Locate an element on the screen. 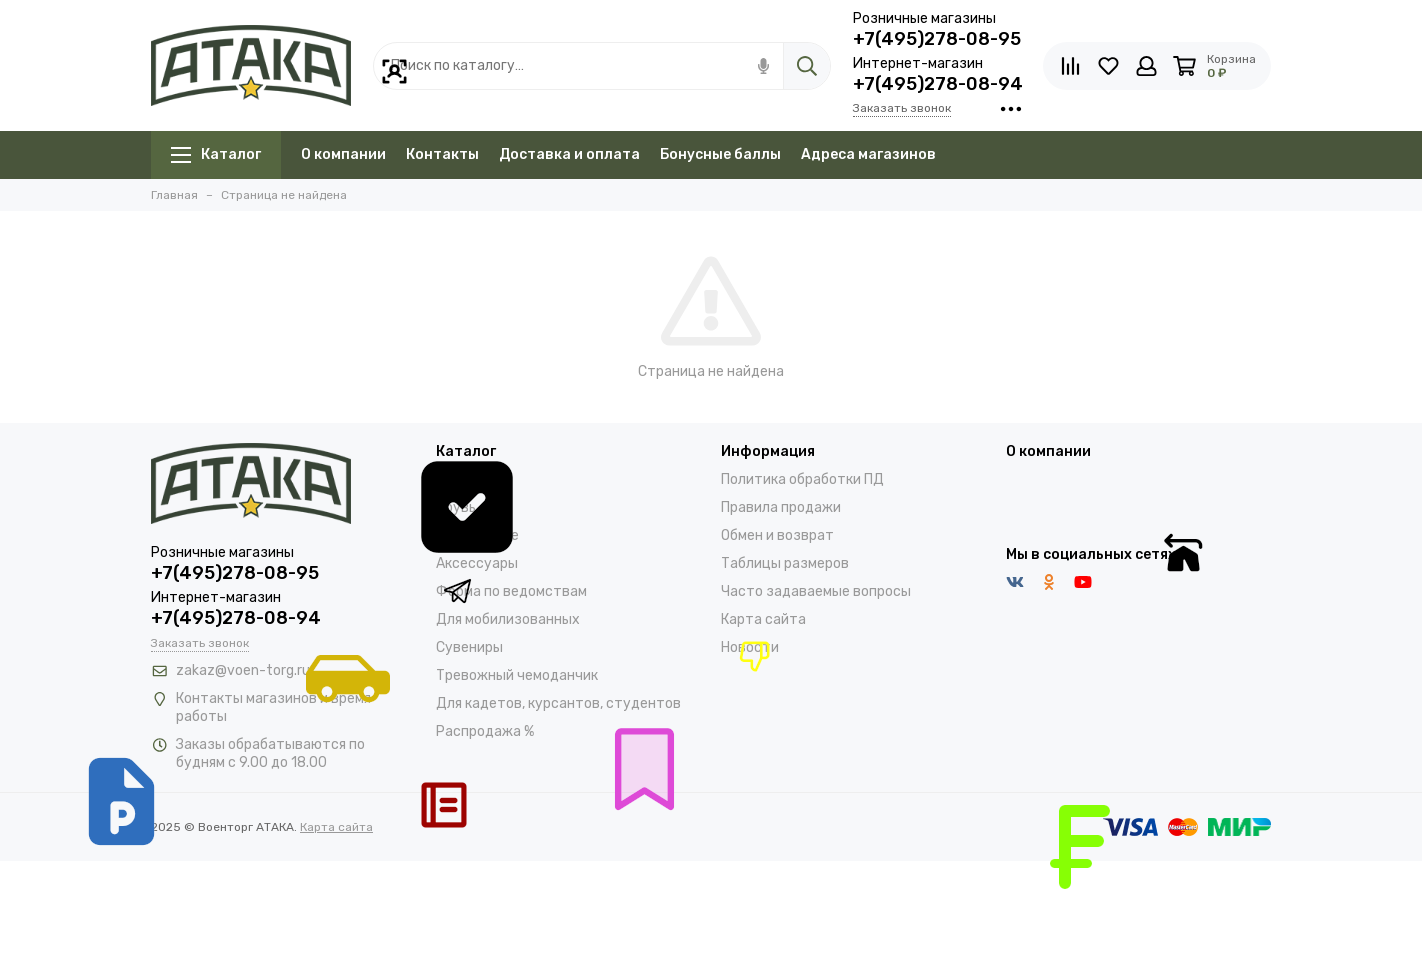 The image size is (1422, 977). return to campsite or base location is located at coordinates (1183, 552).